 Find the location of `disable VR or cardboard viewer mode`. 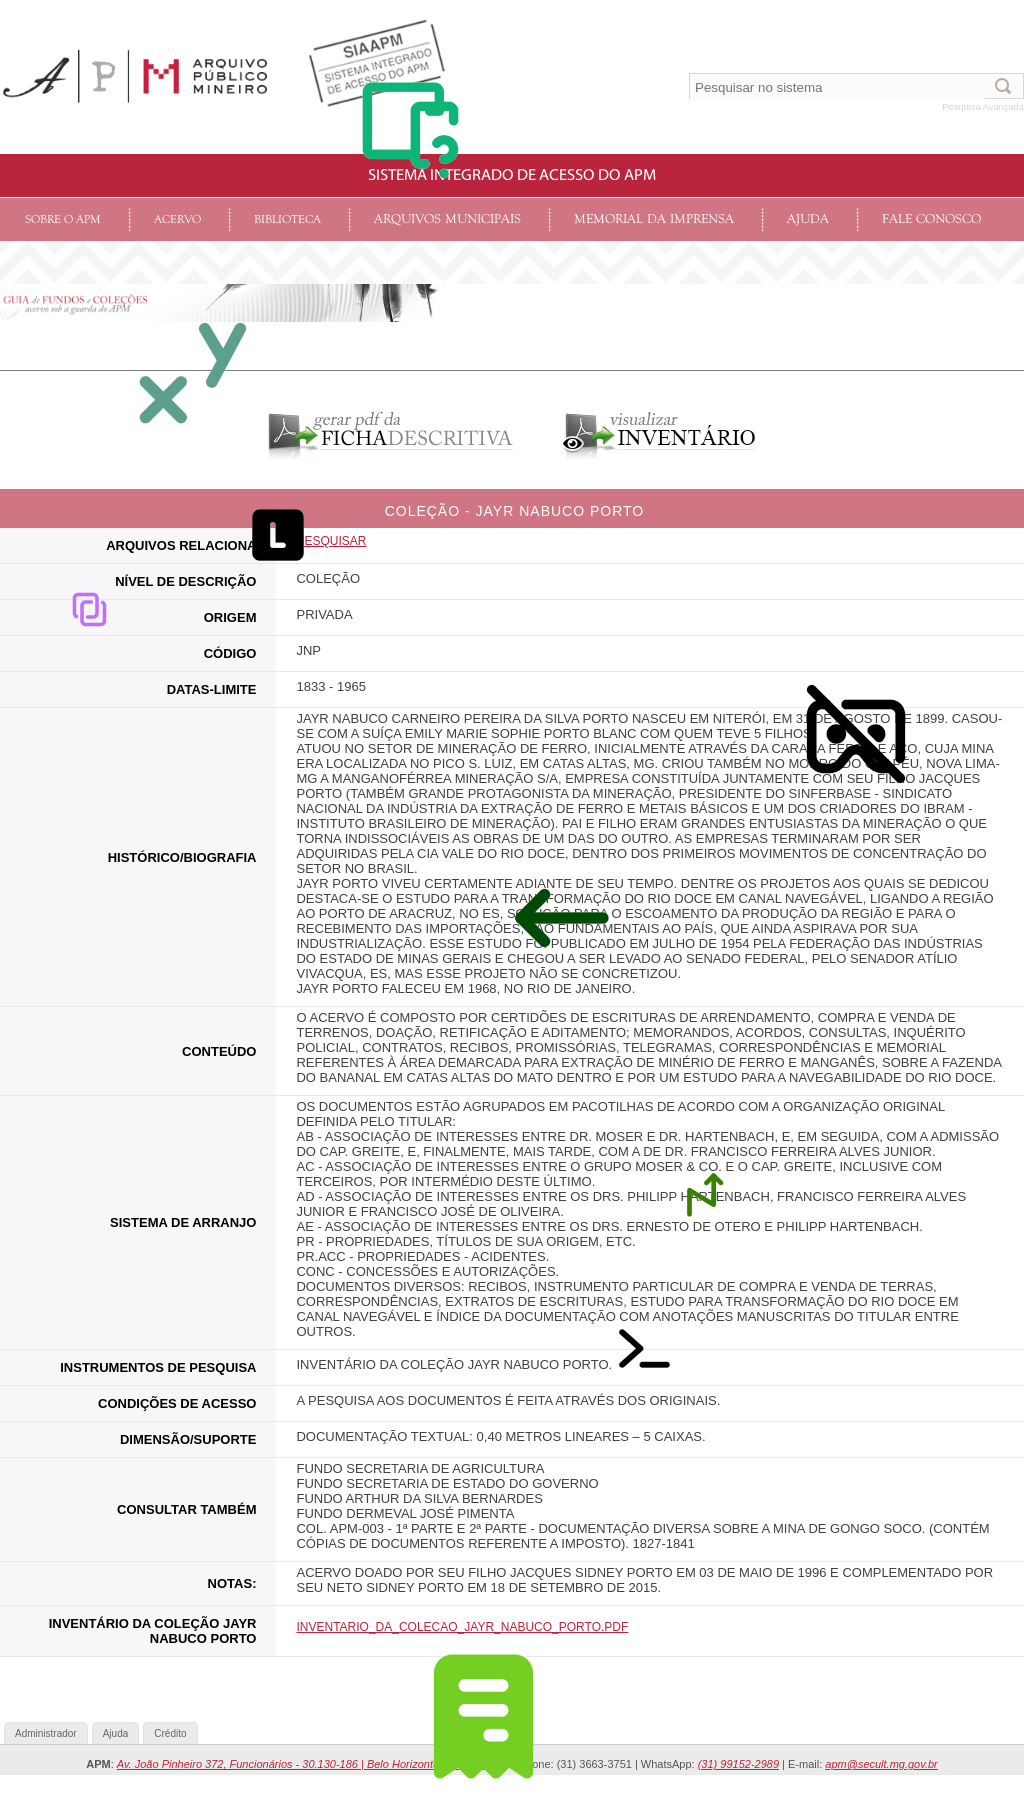

disable VR or cardboard viewer mode is located at coordinates (856, 734).